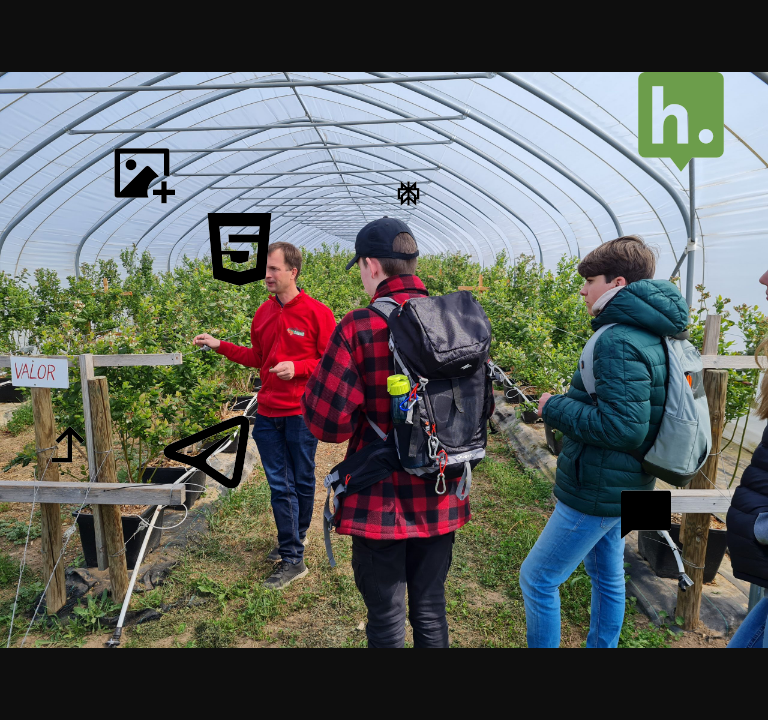 The width and height of the screenshot is (768, 720). Describe the element at coordinates (646, 513) in the screenshot. I see `open chat or messaging` at that location.